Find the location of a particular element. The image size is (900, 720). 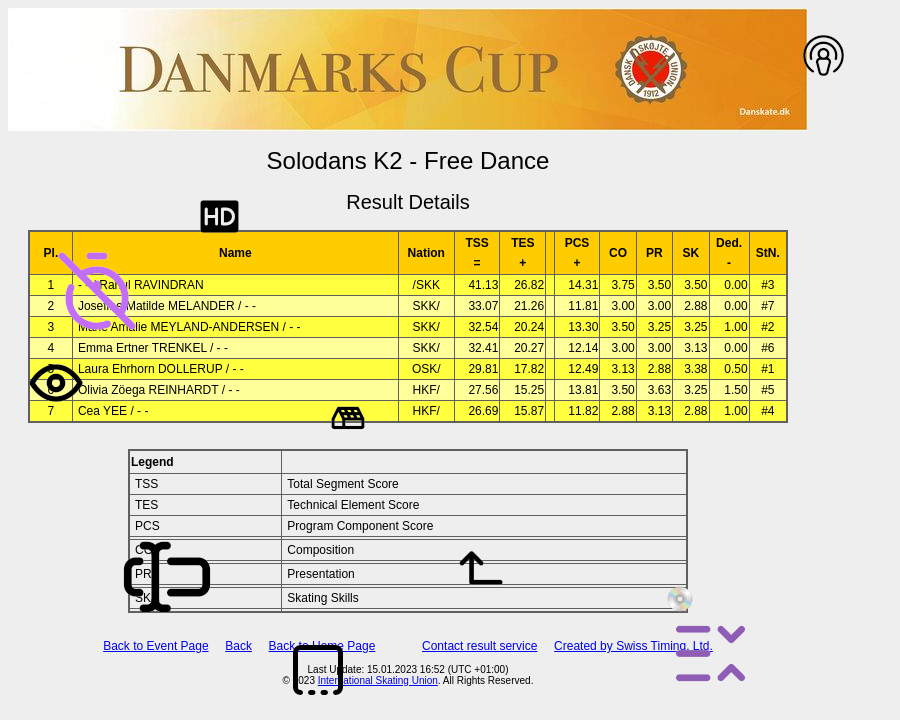

collapse or expand all list items is located at coordinates (710, 653).